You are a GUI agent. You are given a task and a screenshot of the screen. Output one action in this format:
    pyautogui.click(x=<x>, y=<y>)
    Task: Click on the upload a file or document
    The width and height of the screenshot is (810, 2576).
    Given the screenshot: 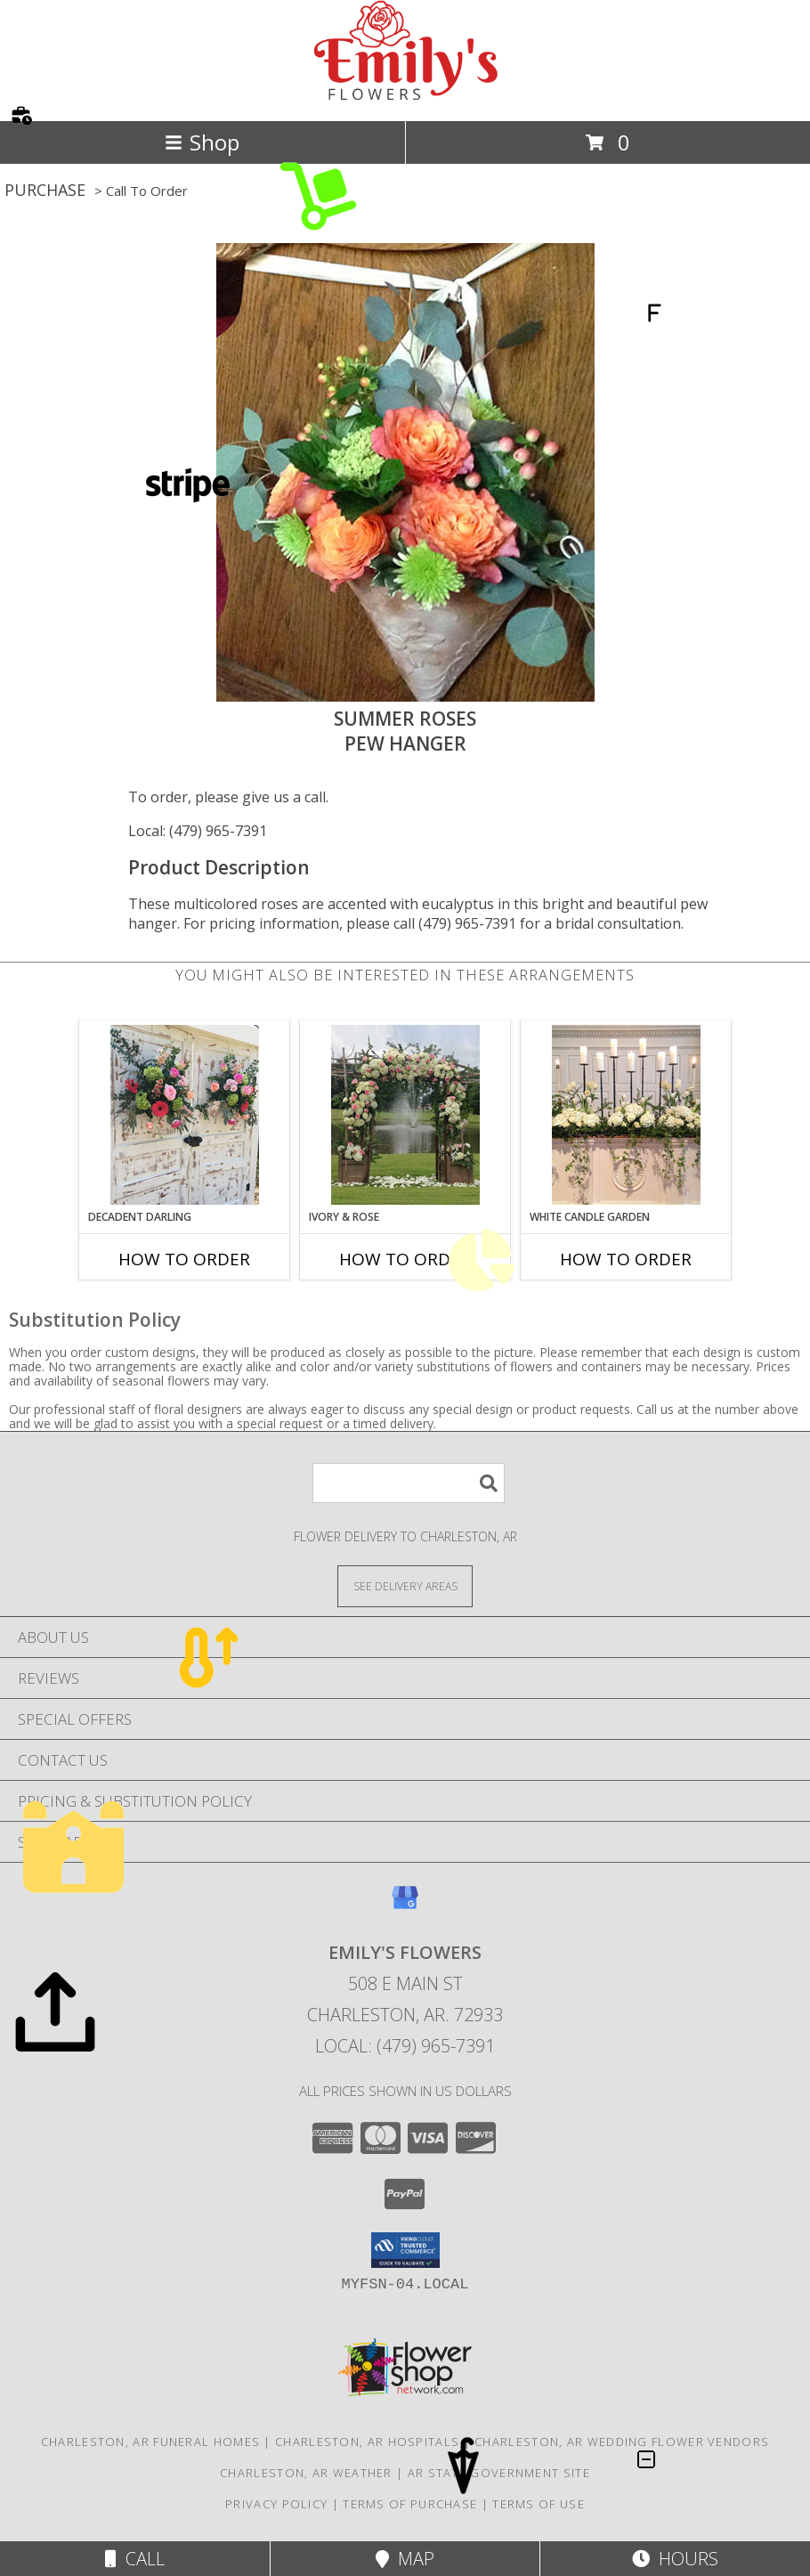 What is the action you would take?
    pyautogui.click(x=55, y=2015)
    